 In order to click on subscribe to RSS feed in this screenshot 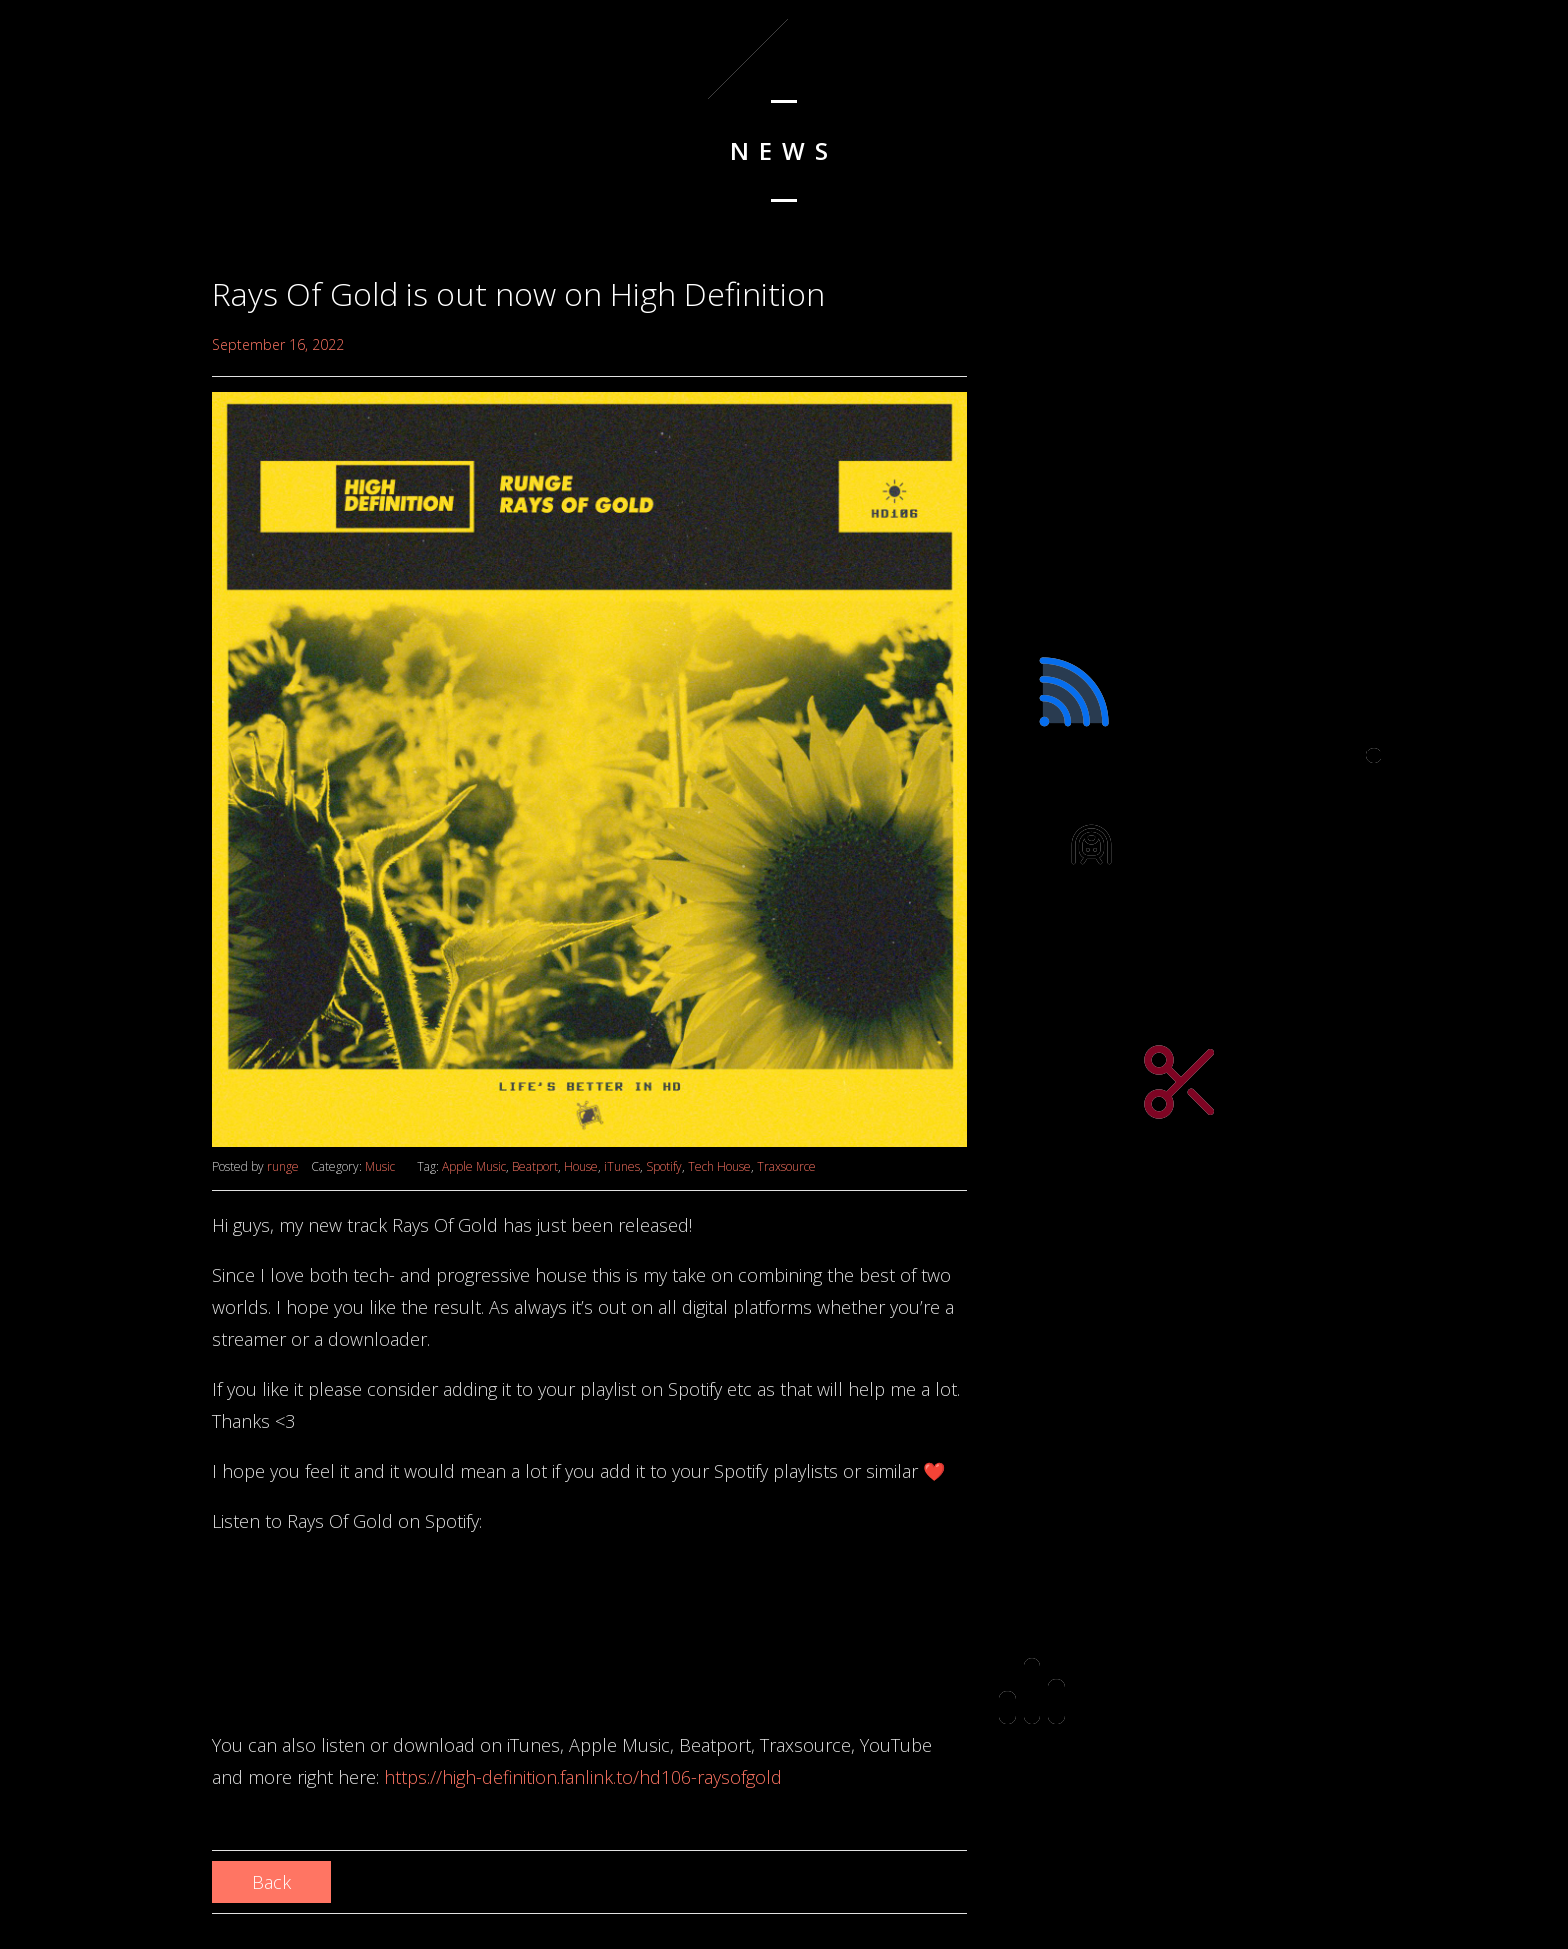, I will do `click(1071, 695)`.